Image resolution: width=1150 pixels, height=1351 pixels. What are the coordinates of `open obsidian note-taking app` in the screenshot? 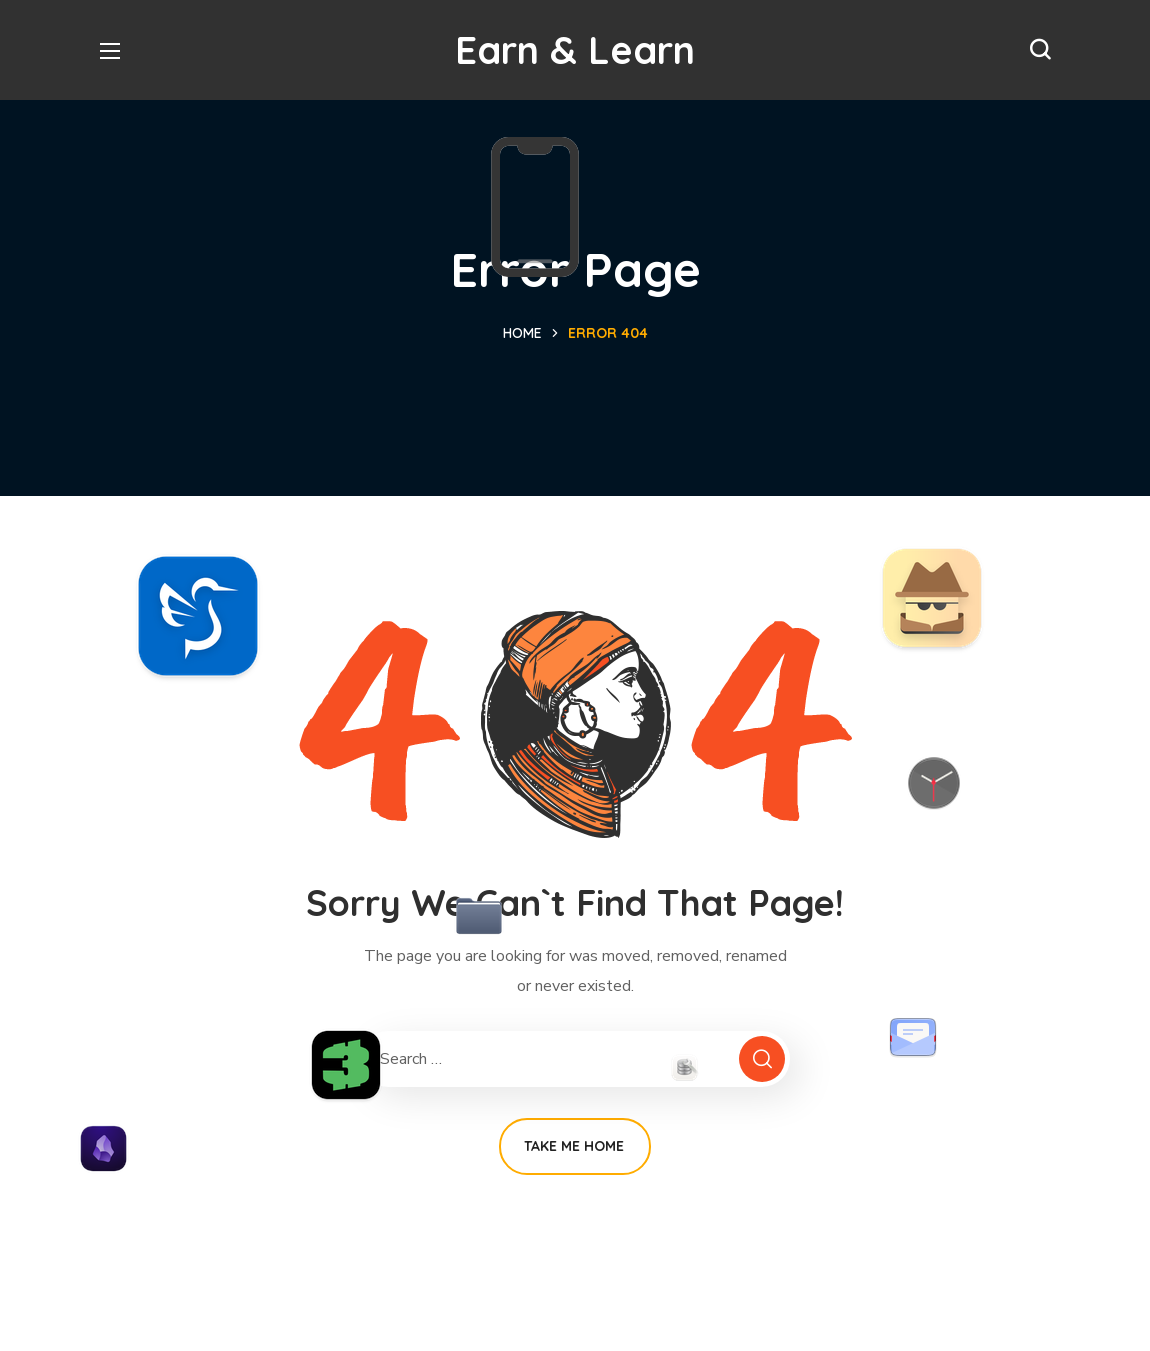 It's located at (103, 1148).